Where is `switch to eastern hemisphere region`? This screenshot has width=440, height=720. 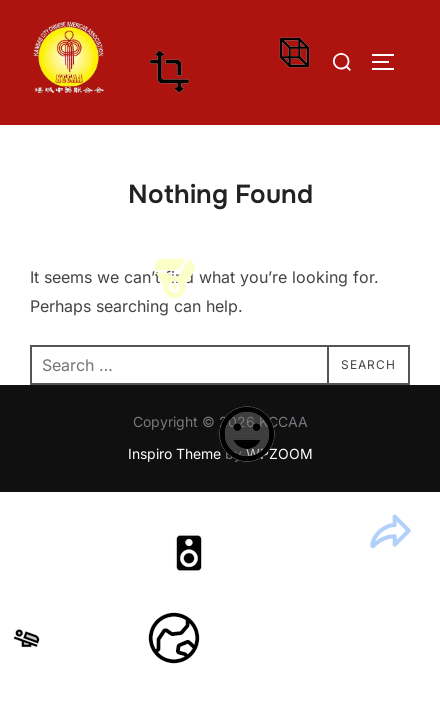 switch to eastern hemisphere region is located at coordinates (174, 638).